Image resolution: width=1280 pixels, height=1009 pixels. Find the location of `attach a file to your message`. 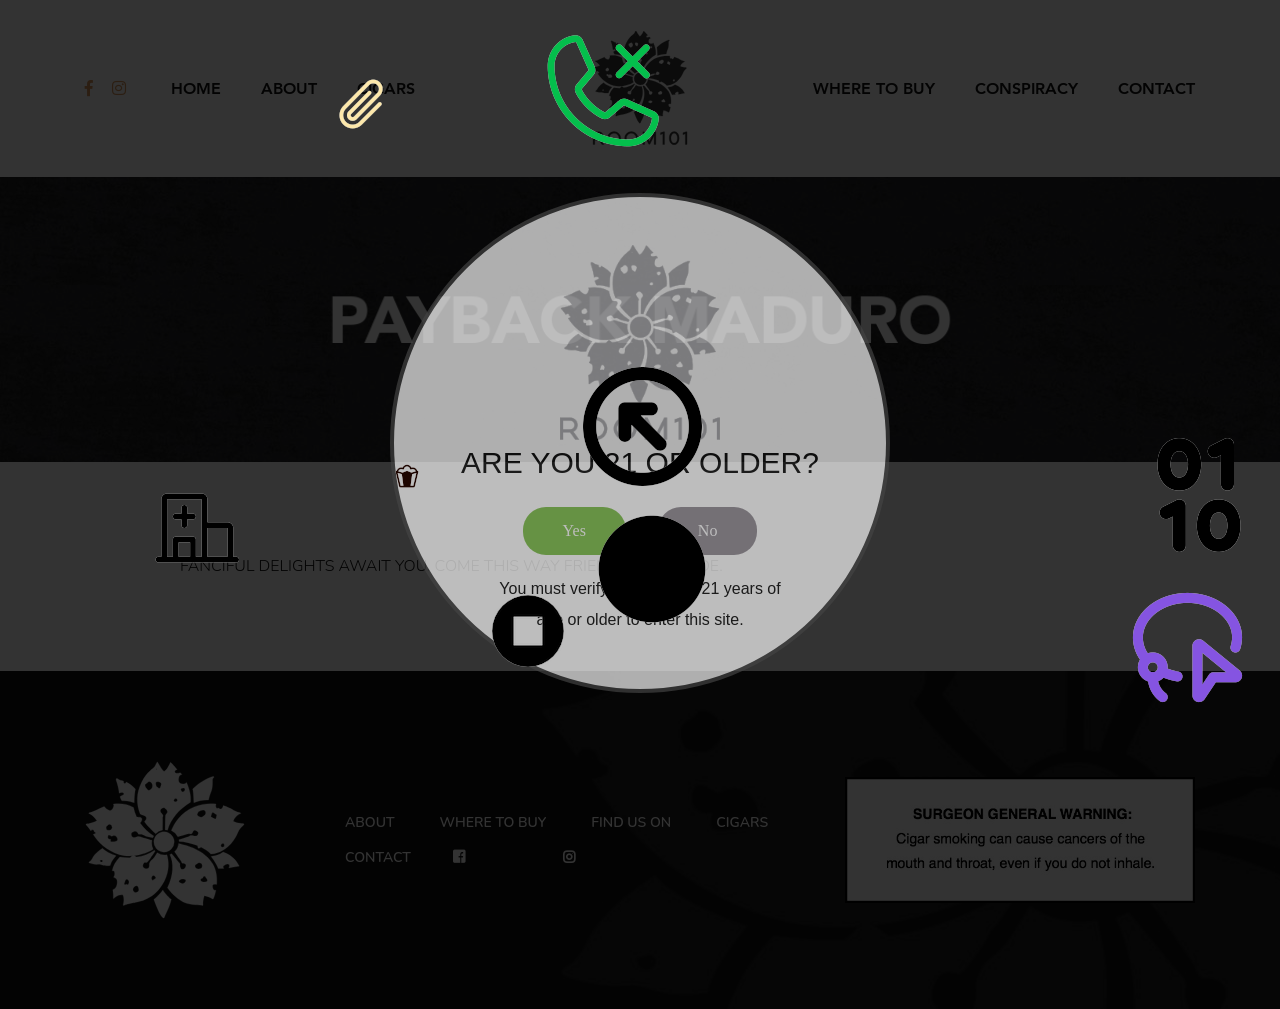

attach a file to your message is located at coordinates (362, 104).